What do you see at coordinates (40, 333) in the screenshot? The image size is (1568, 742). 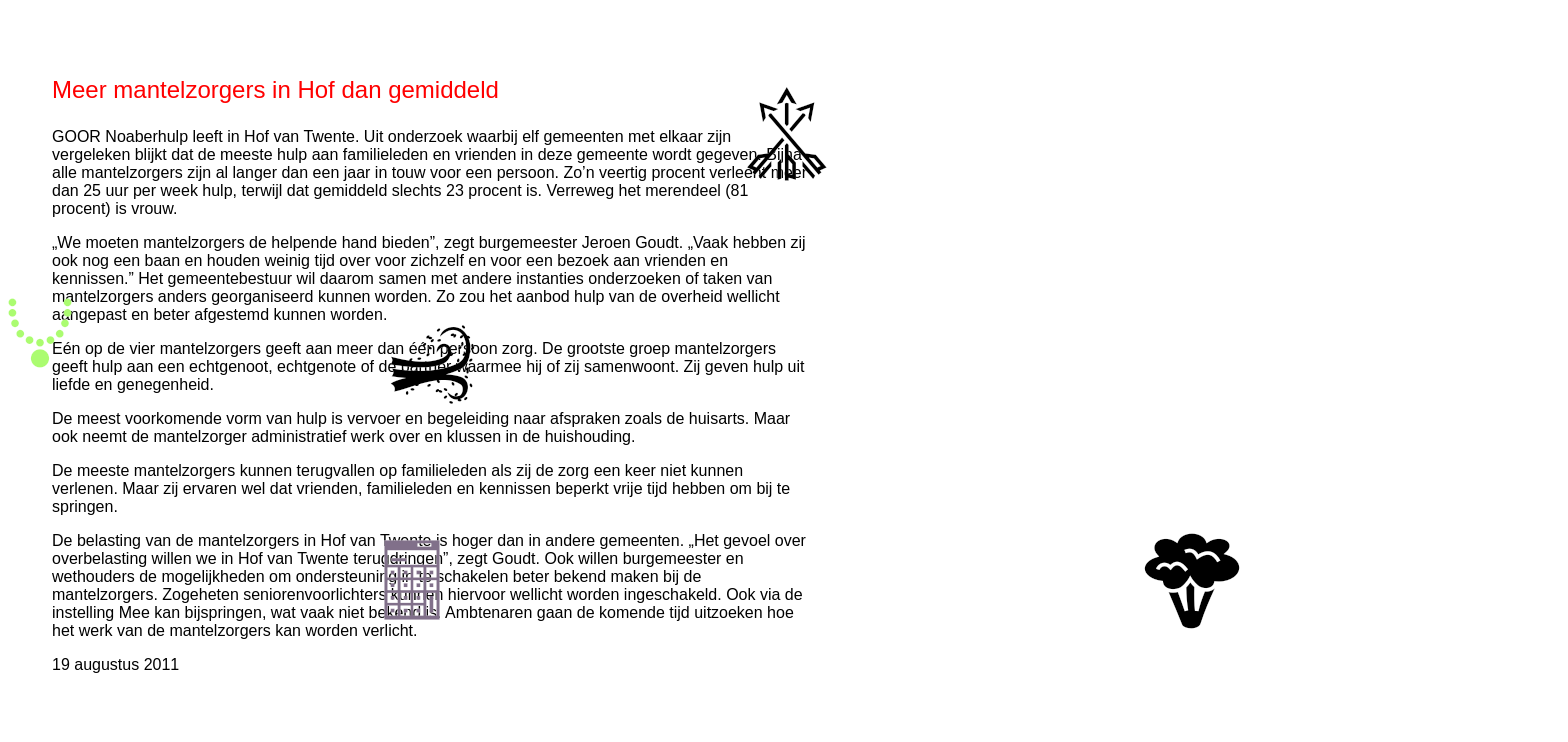 I see `browse jewelry or accessories category` at bounding box center [40, 333].